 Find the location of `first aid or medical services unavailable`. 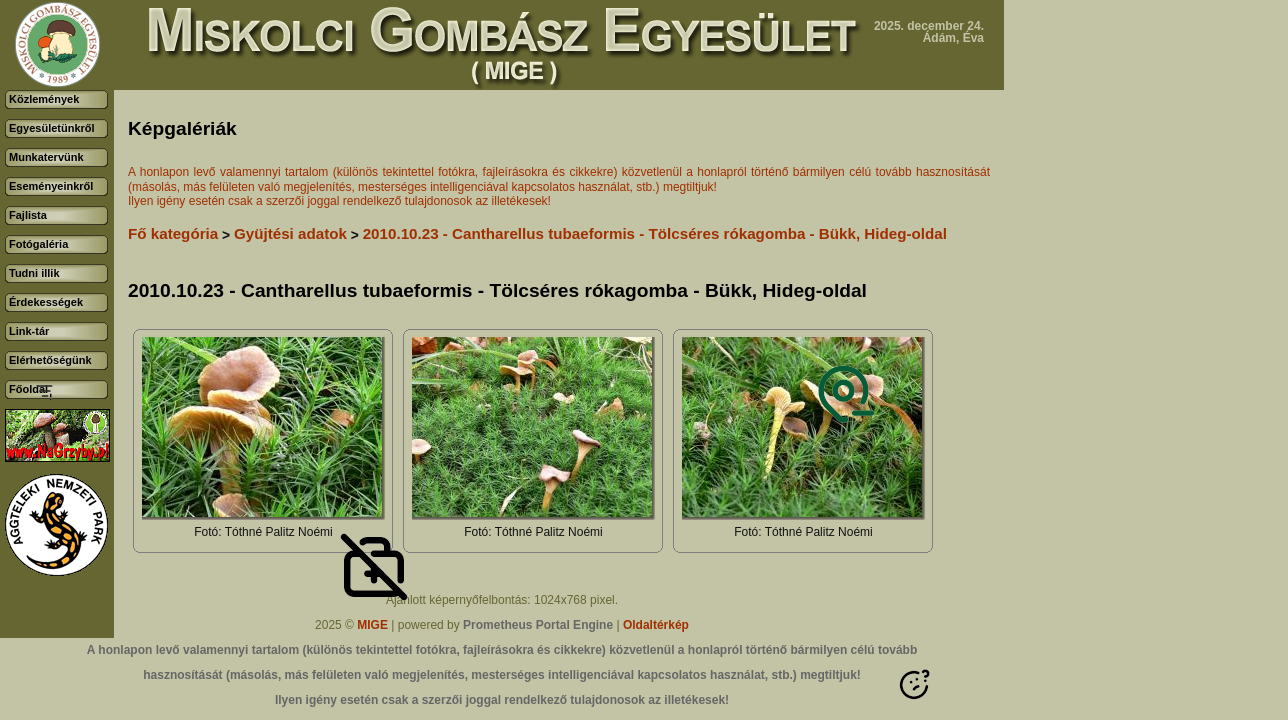

first aid or medical services unavailable is located at coordinates (374, 567).